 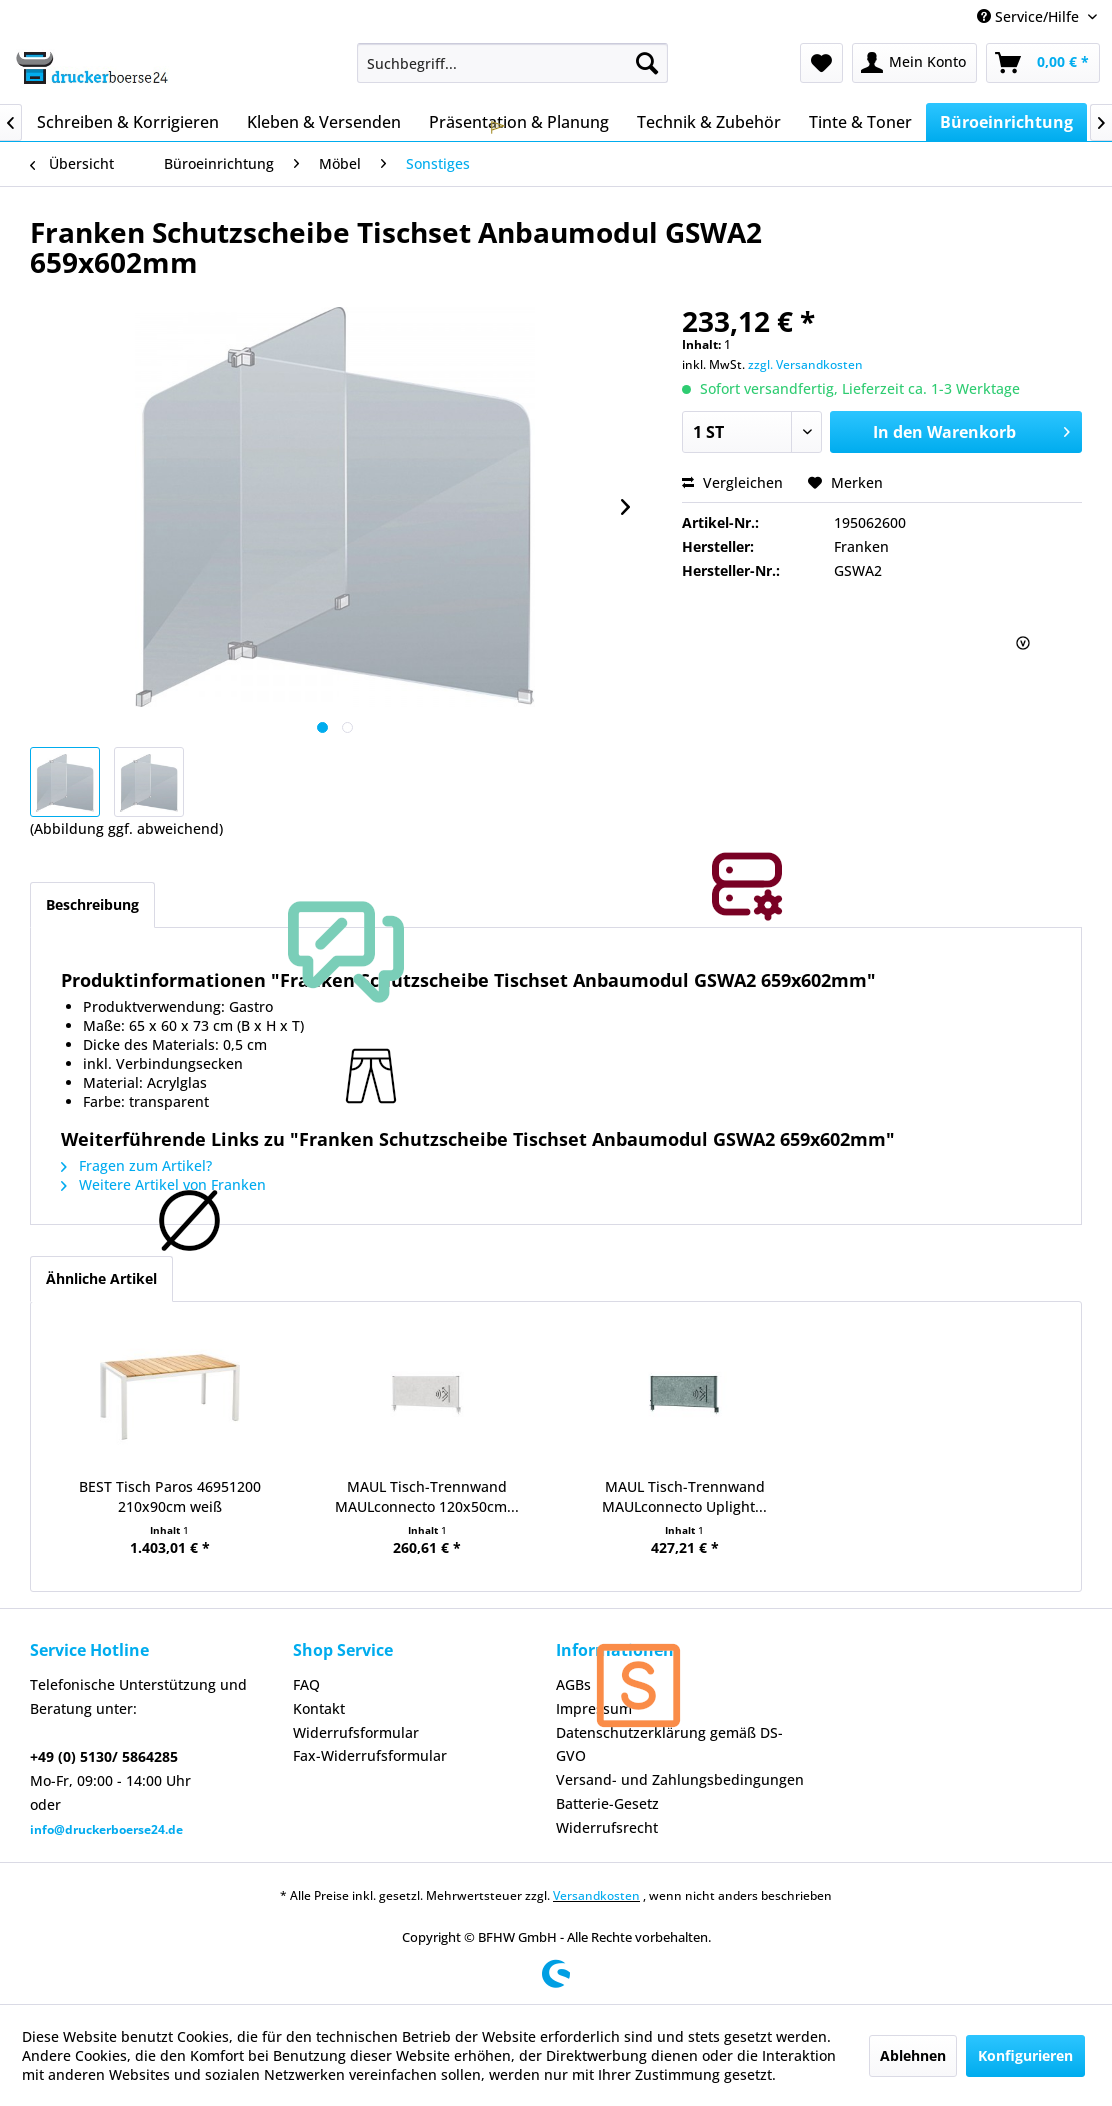 What do you see at coordinates (189, 1220) in the screenshot?
I see `indicates an empty or null state` at bounding box center [189, 1220].